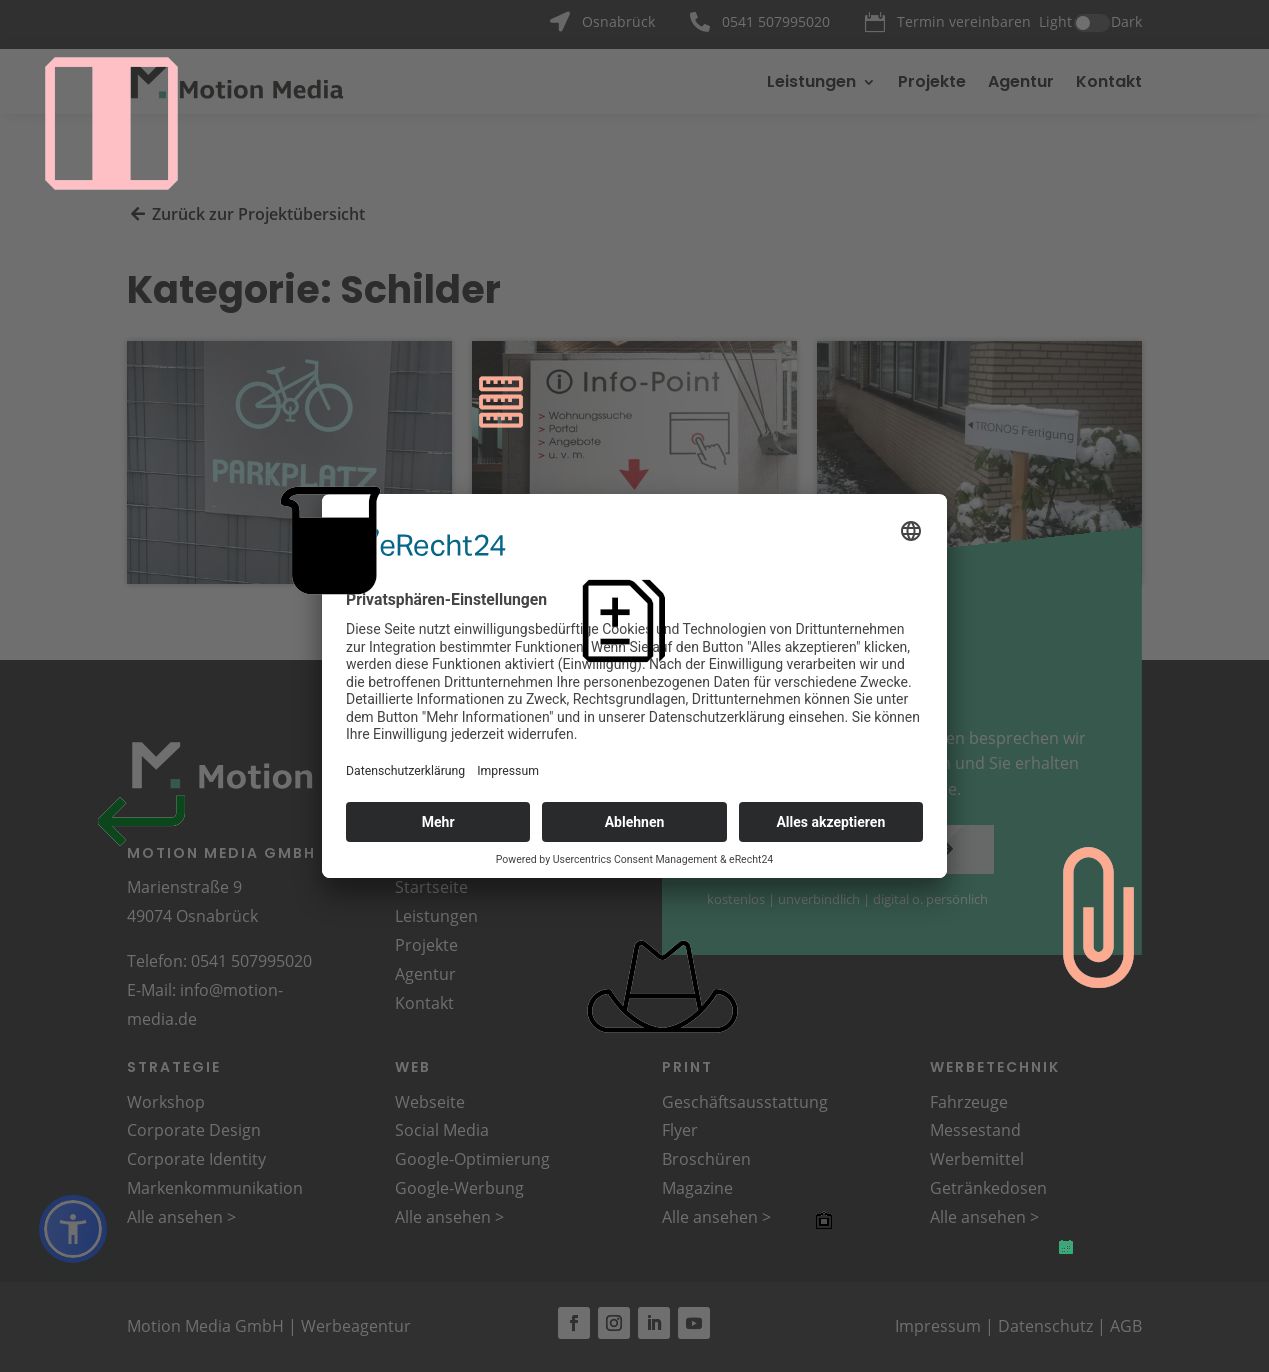 The height and width of the screenshot is (1372, 1269). I want to click on compare multiple files or documents, so click(618, 621).